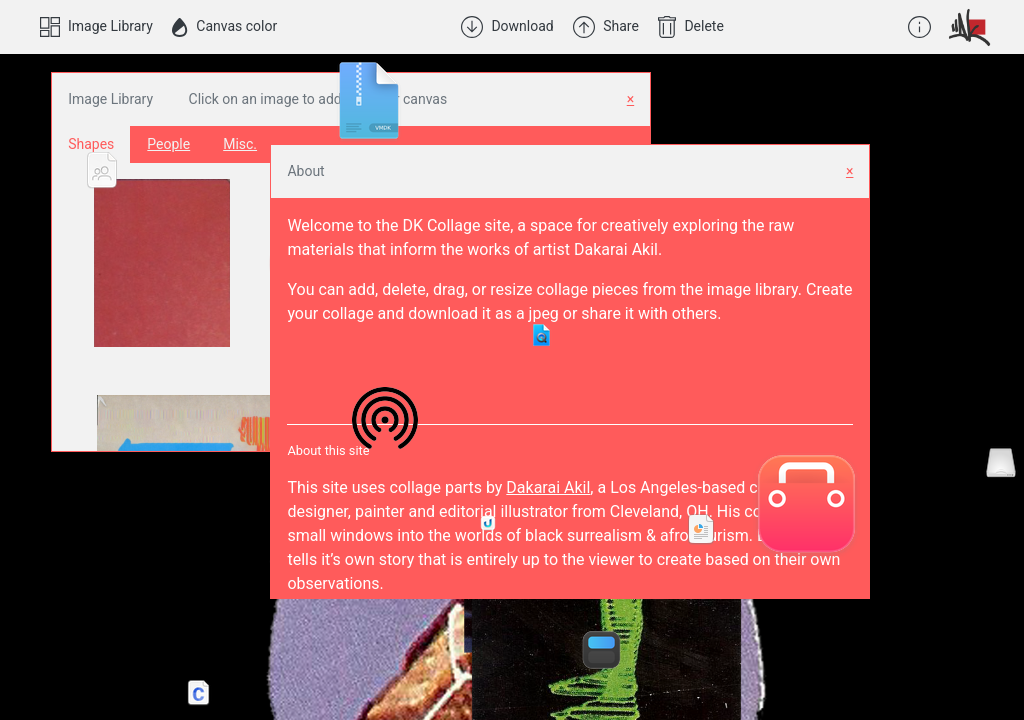 The width and height of the screenshot is (1024, 720). What do you see at coordinates (541, 335) in the screenshot?
I see `a generic video file` at bounding box center [541, 335].